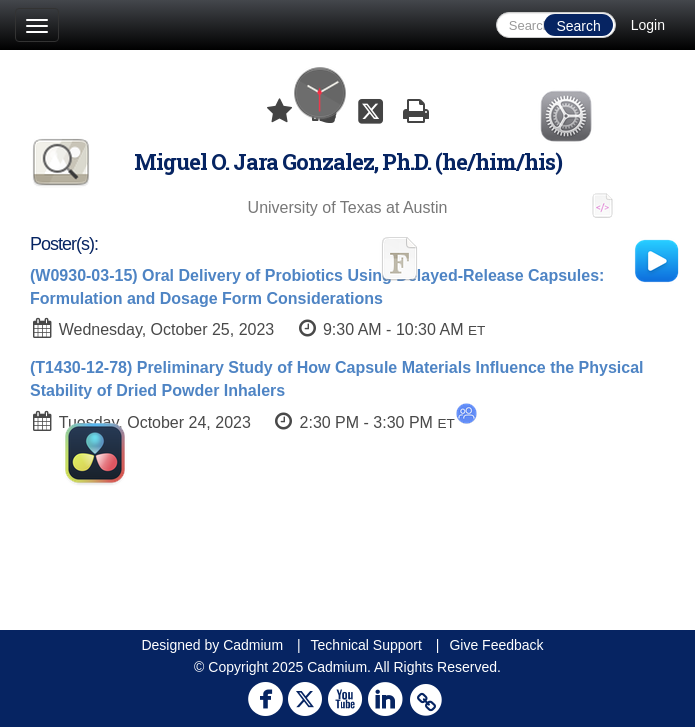 This screenshot has width=695, height=727. Describe the element at coordinates (320, 93) in the screenshot. I see `open the clocks app` at that location.